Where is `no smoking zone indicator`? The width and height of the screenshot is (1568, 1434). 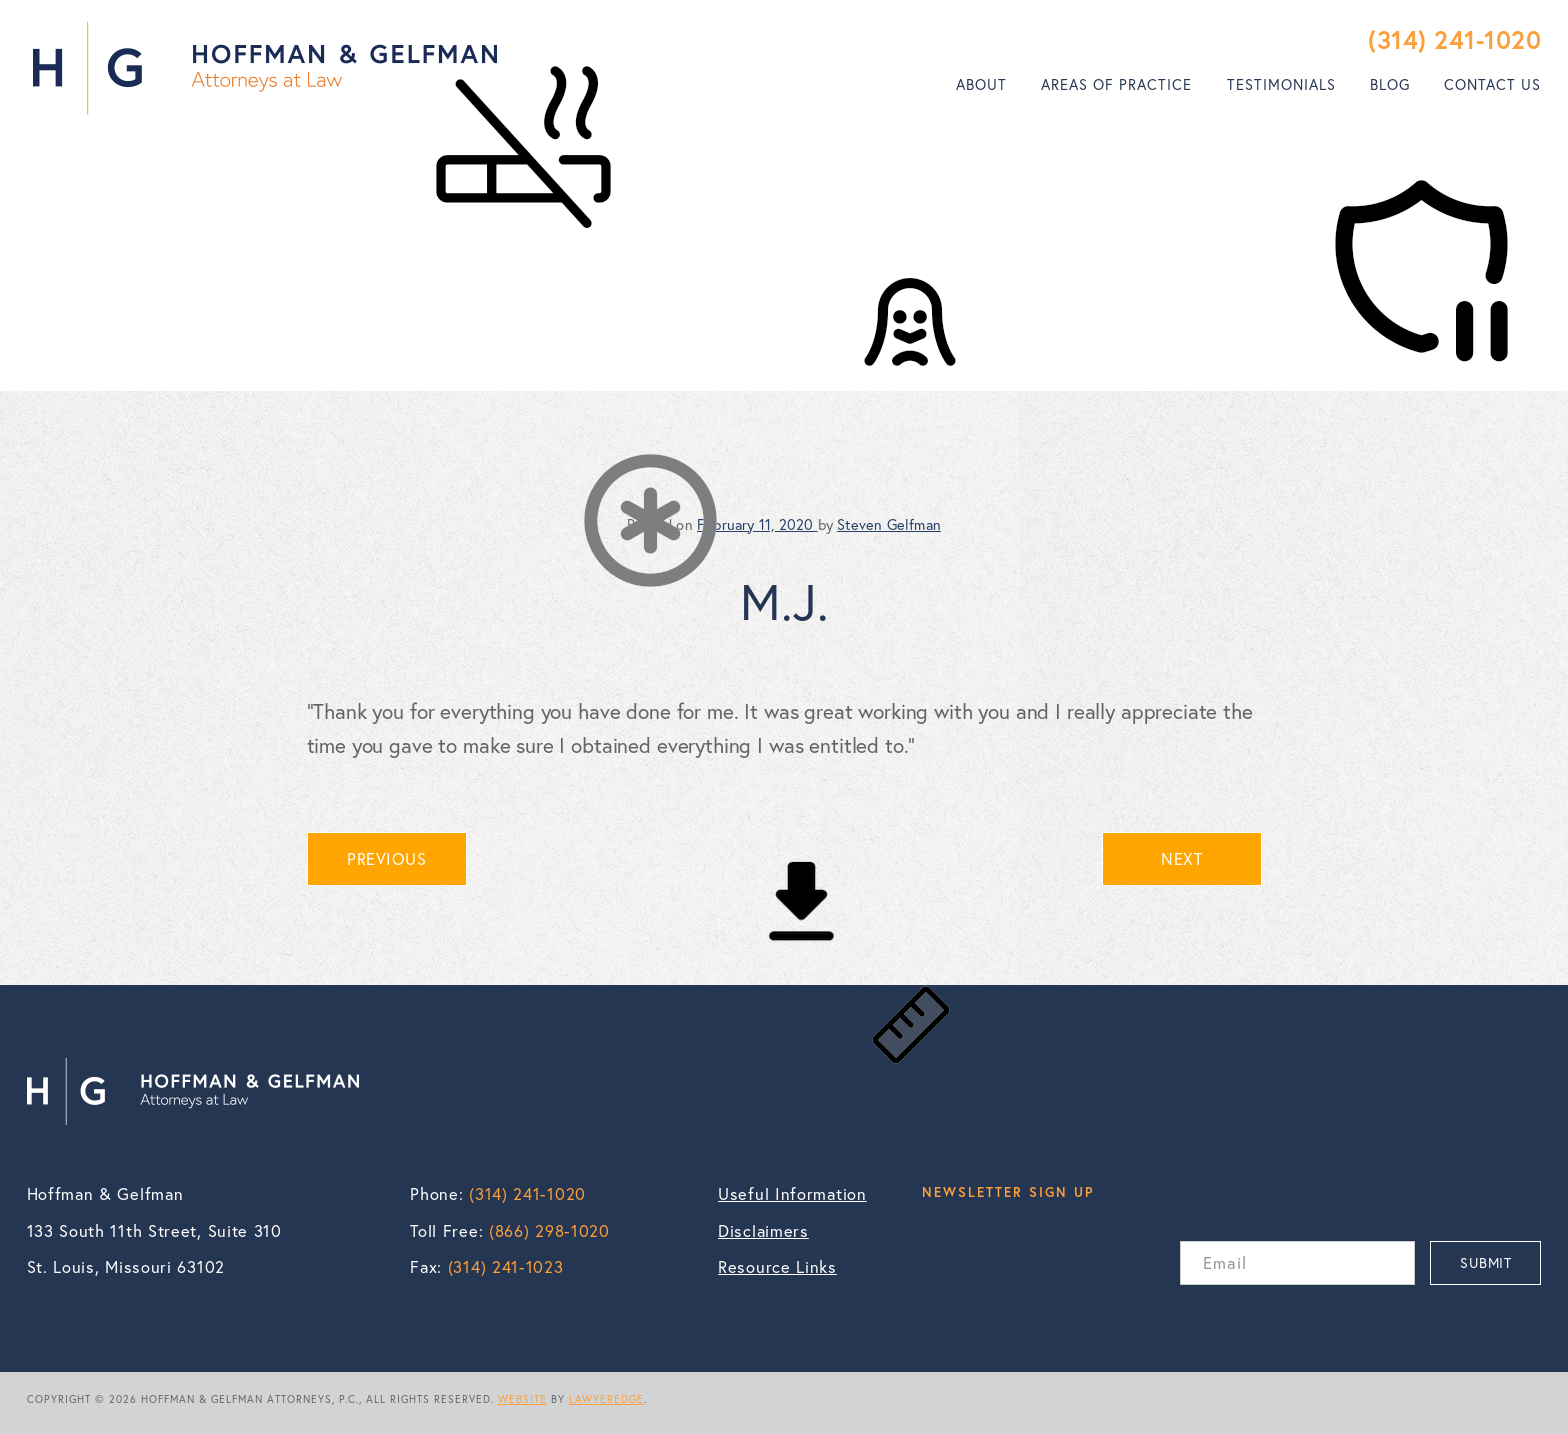
no smoking zone indicator is located at coordinates (523, 153).